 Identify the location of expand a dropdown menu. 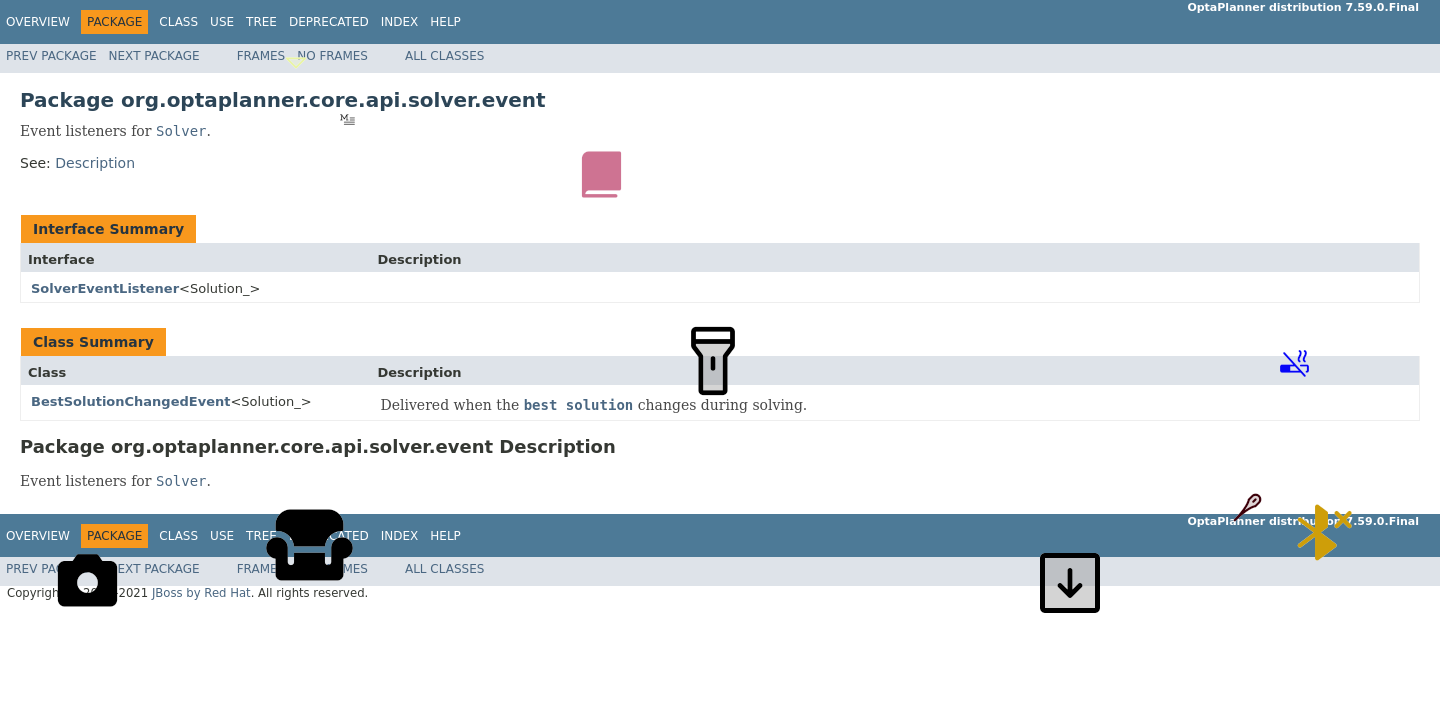
(296, 62).